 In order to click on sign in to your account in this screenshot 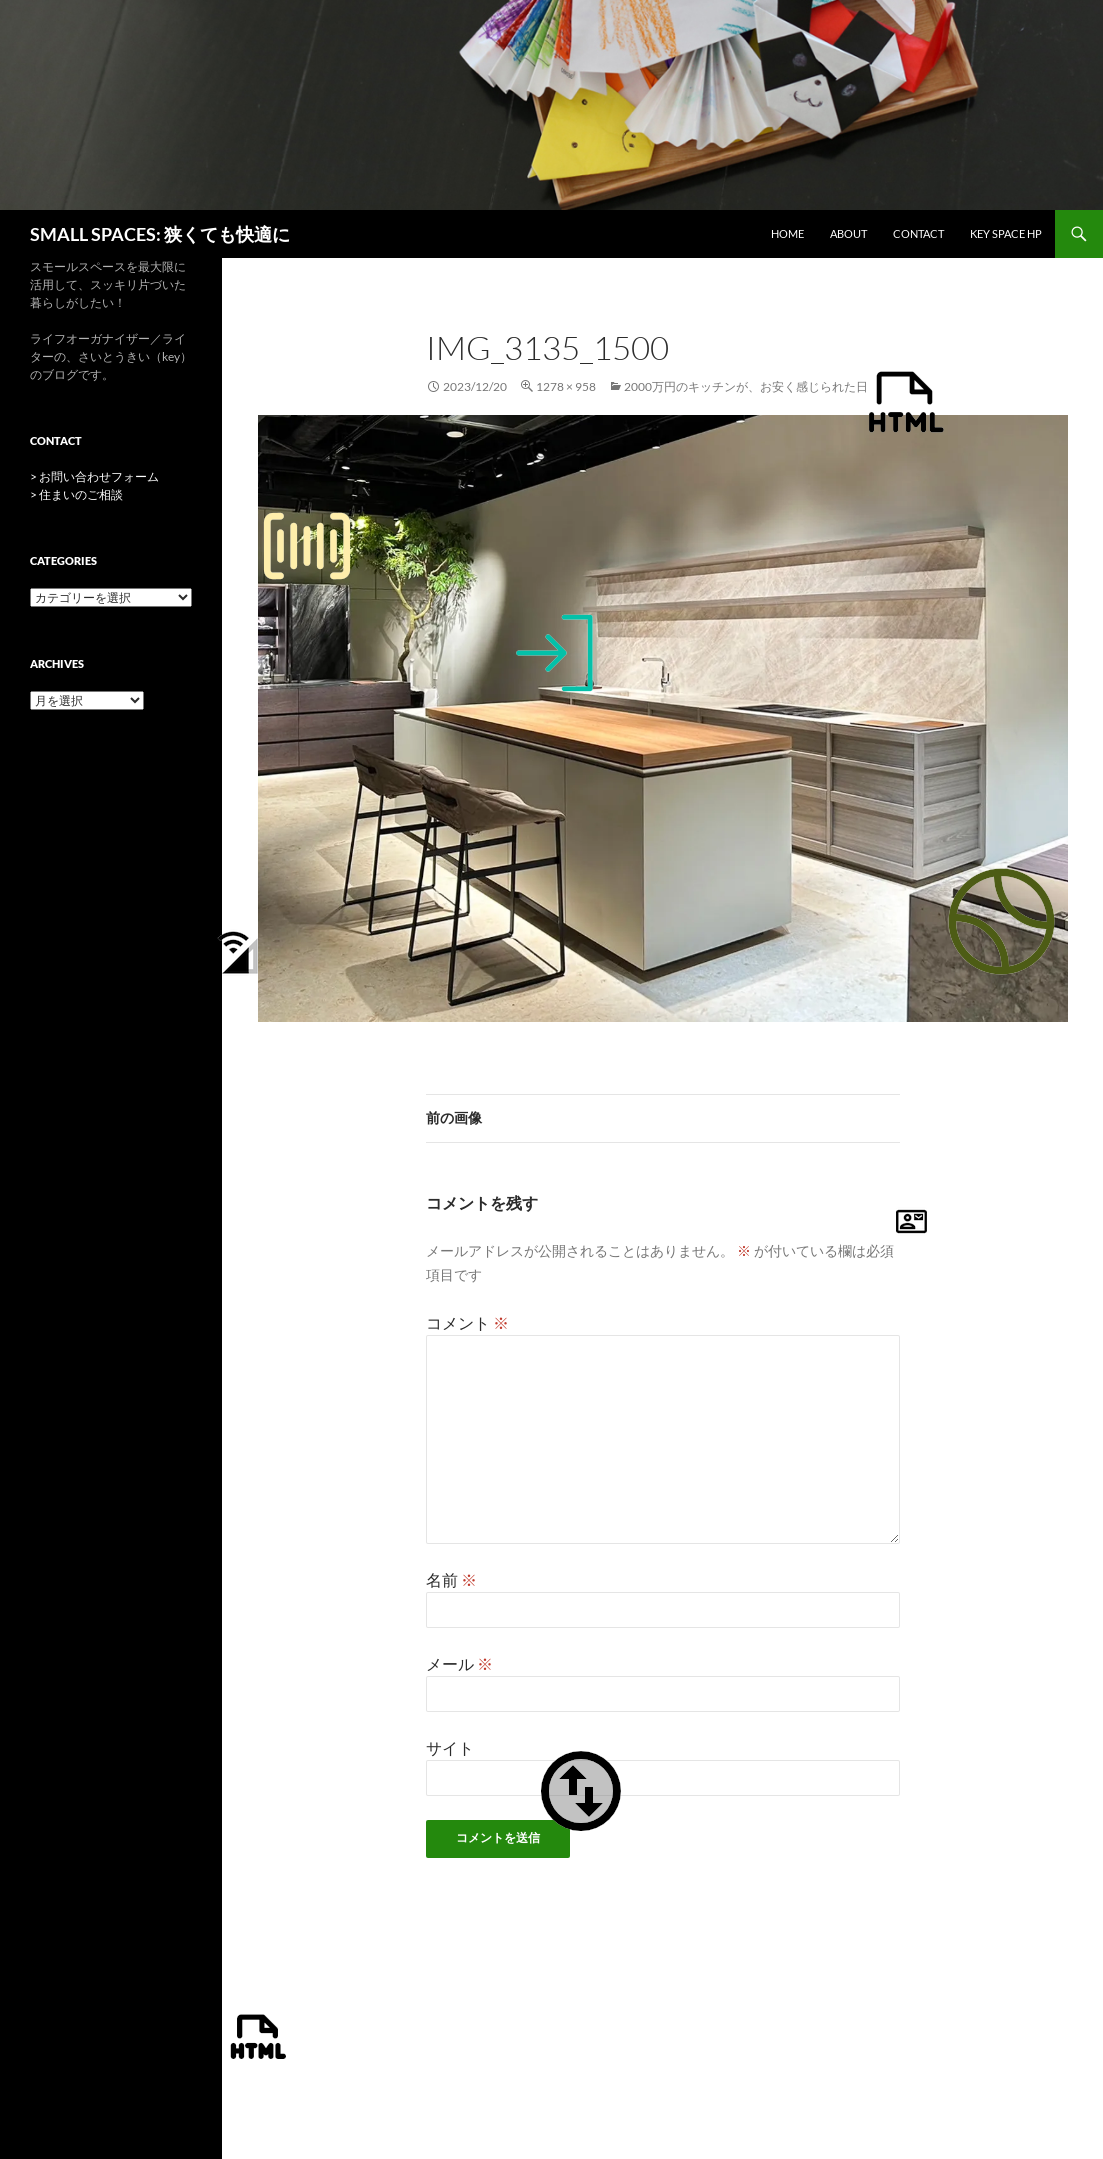, I will do `click(561, 653)`.